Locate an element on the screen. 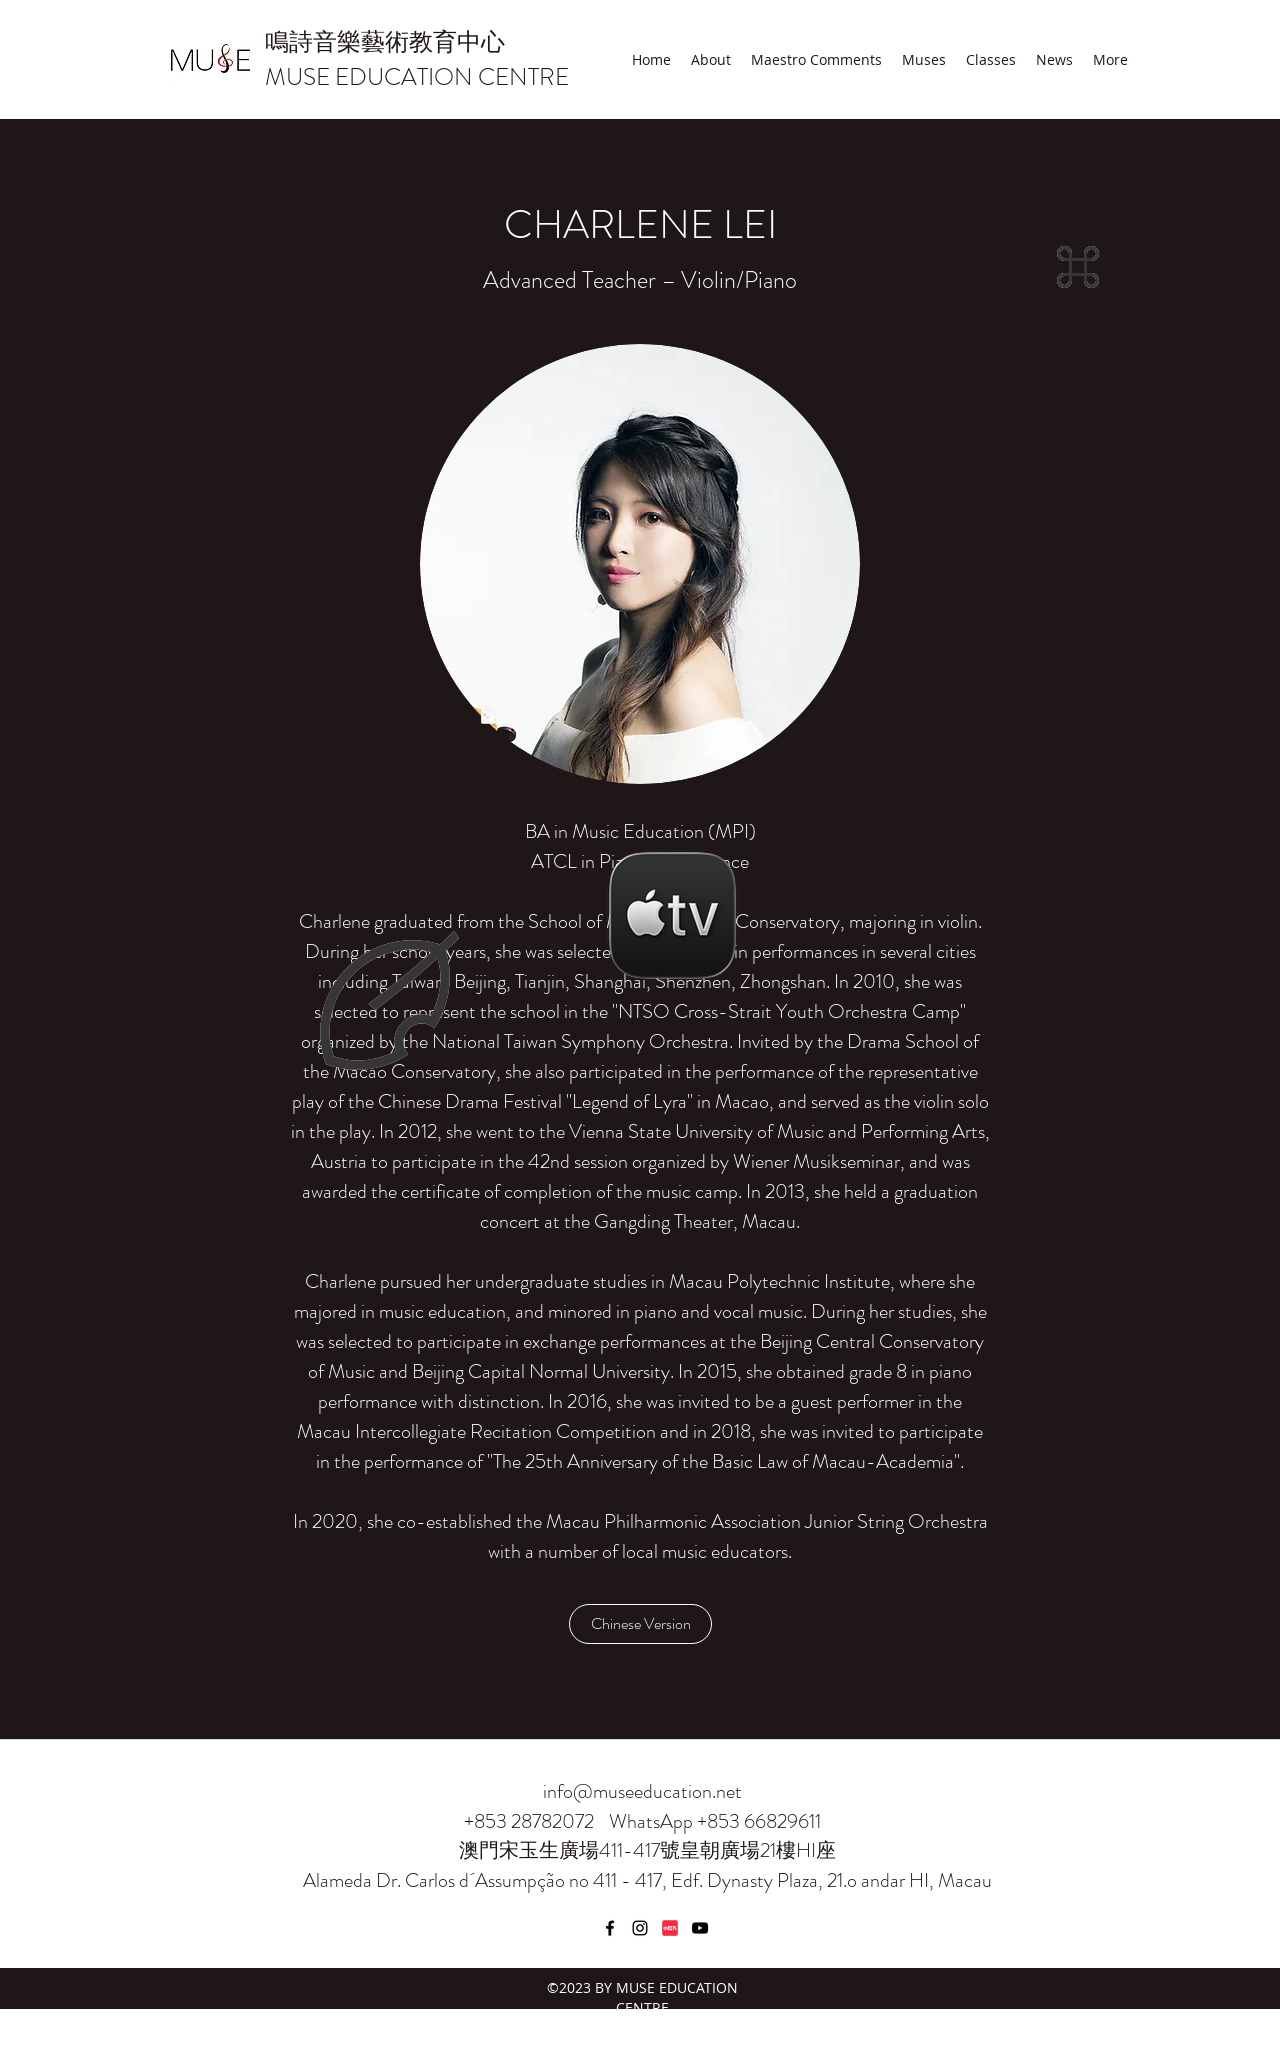 This screenshot has height=2066, width=1280. open the apple tv app is located at coordinates (672, 915).